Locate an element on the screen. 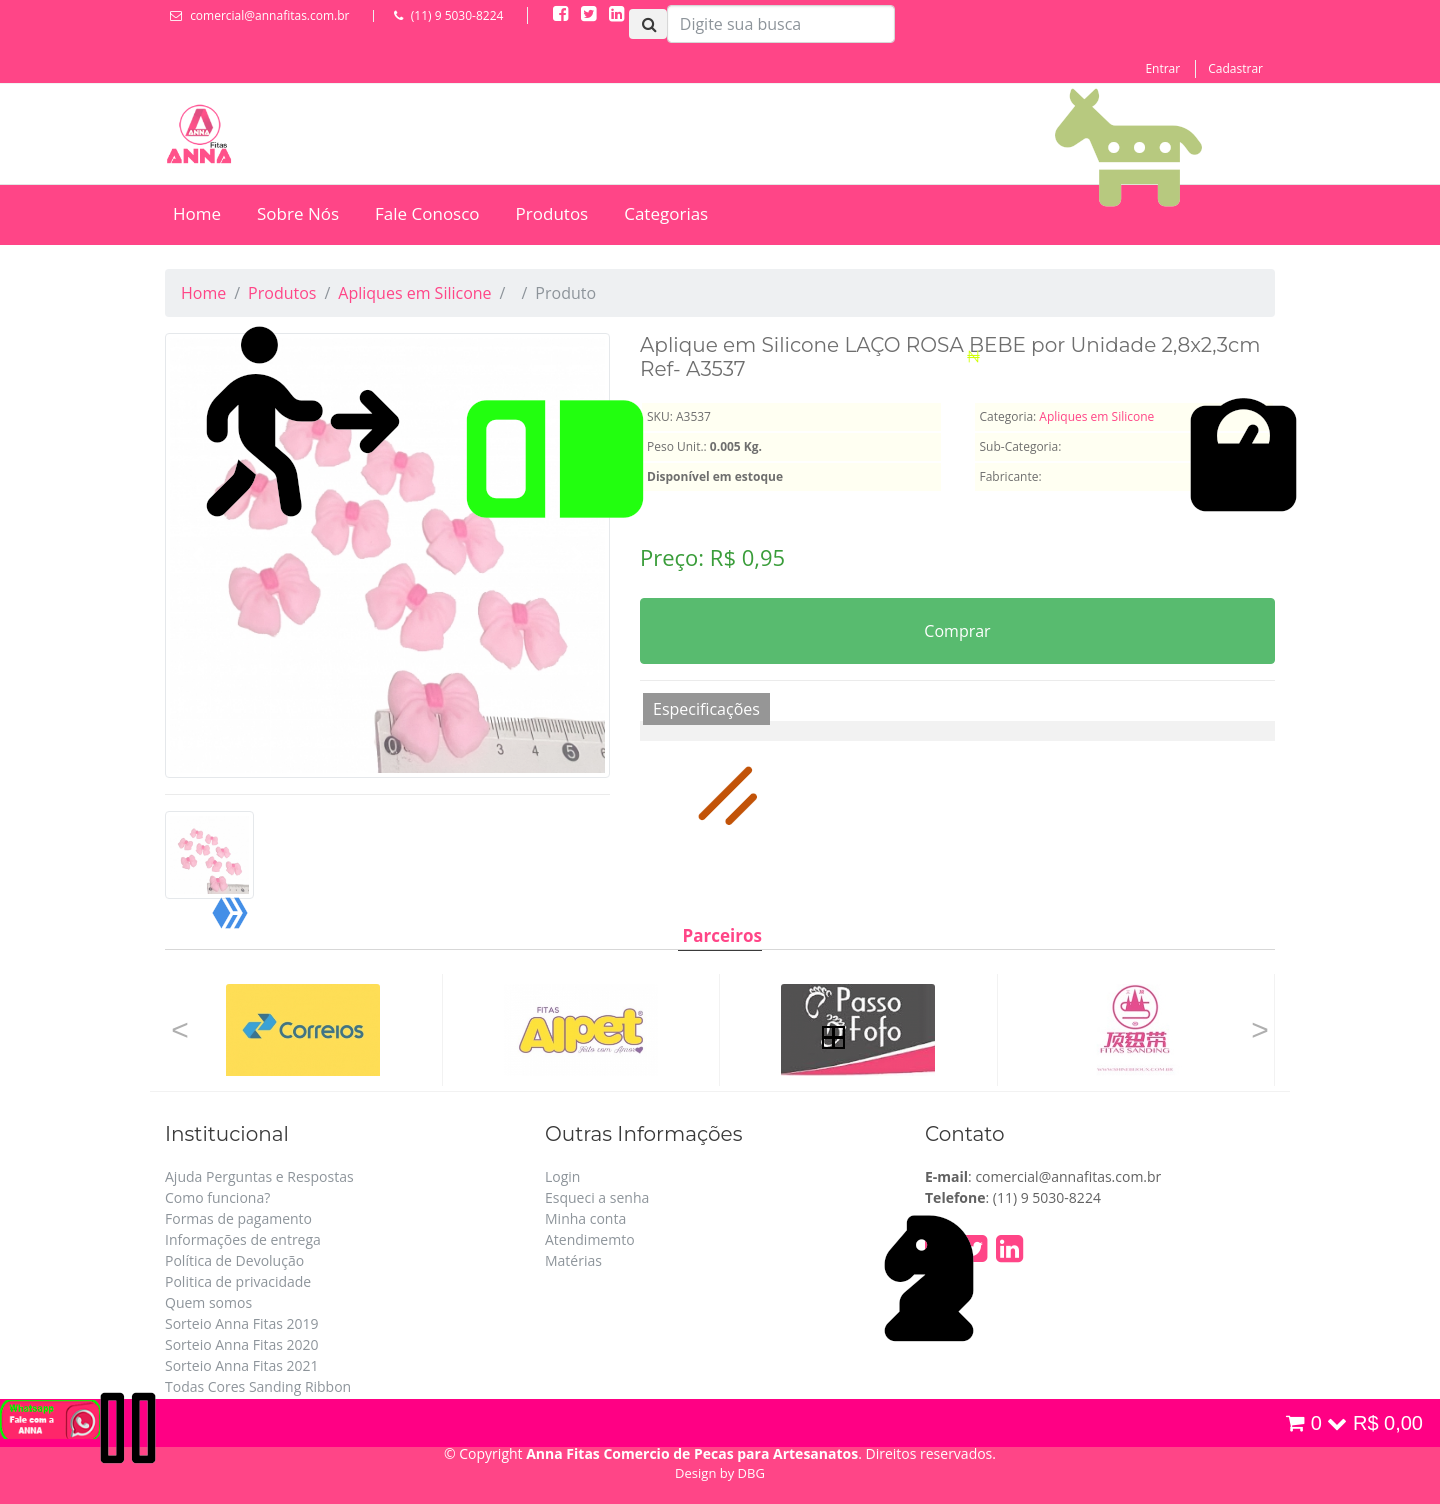  nigerian naira currency symbol is located at coordinates (973, 356).